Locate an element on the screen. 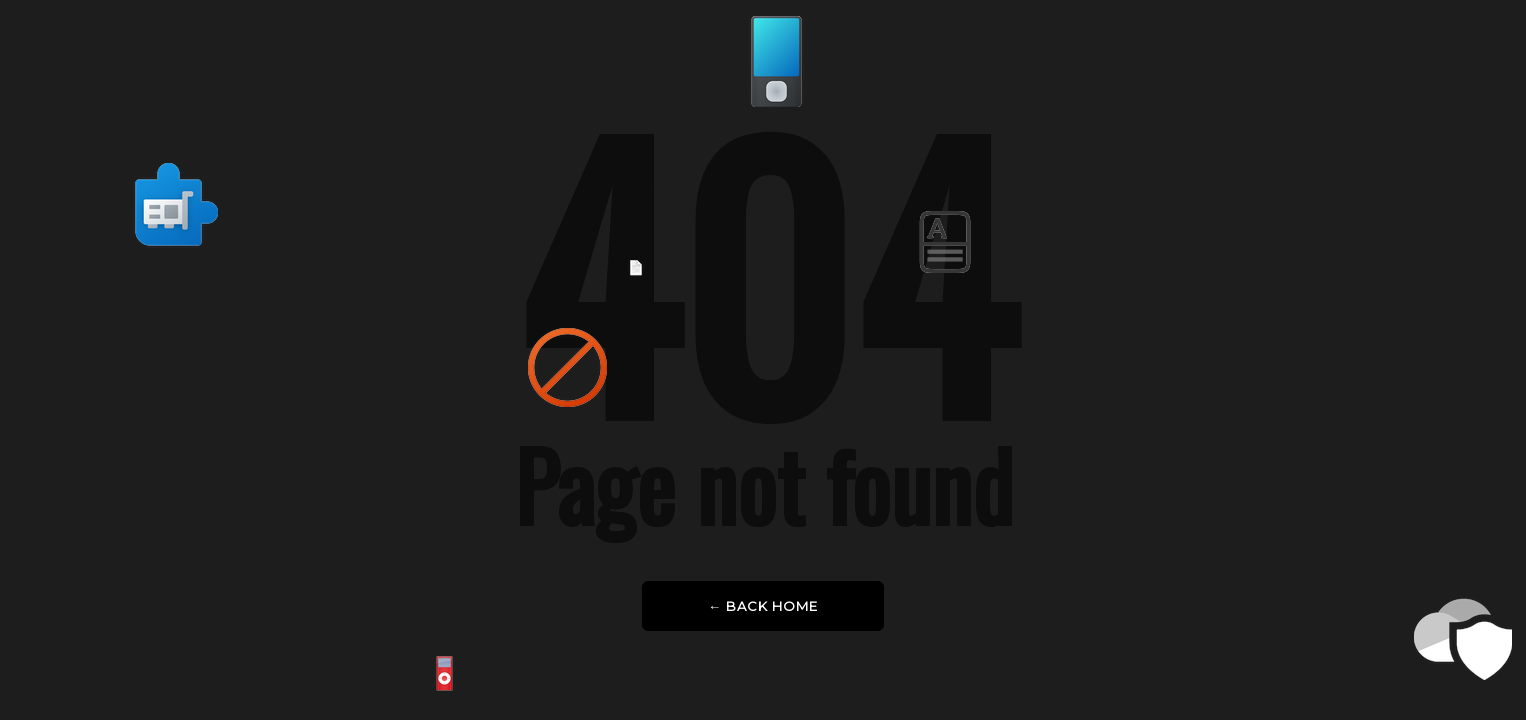 This screenshot has height=720, width=1526. file is syncing to OneDrive cloud storage is located at coordinates (1463, 631).